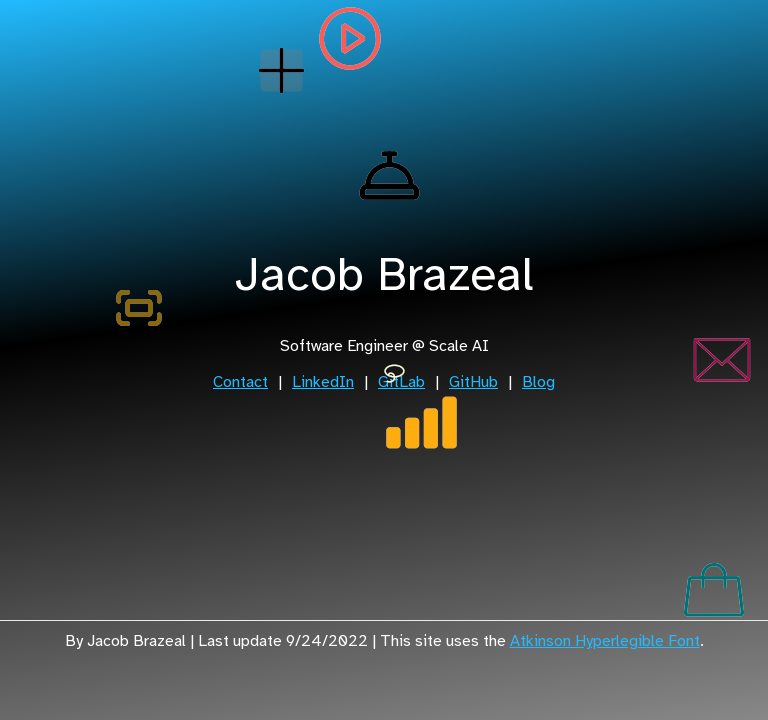 This screenshot has height=720, width=768. Describe the element at coordinates (421, 422) in the screenshot. I see `indicates cellular signal strength` at that location.